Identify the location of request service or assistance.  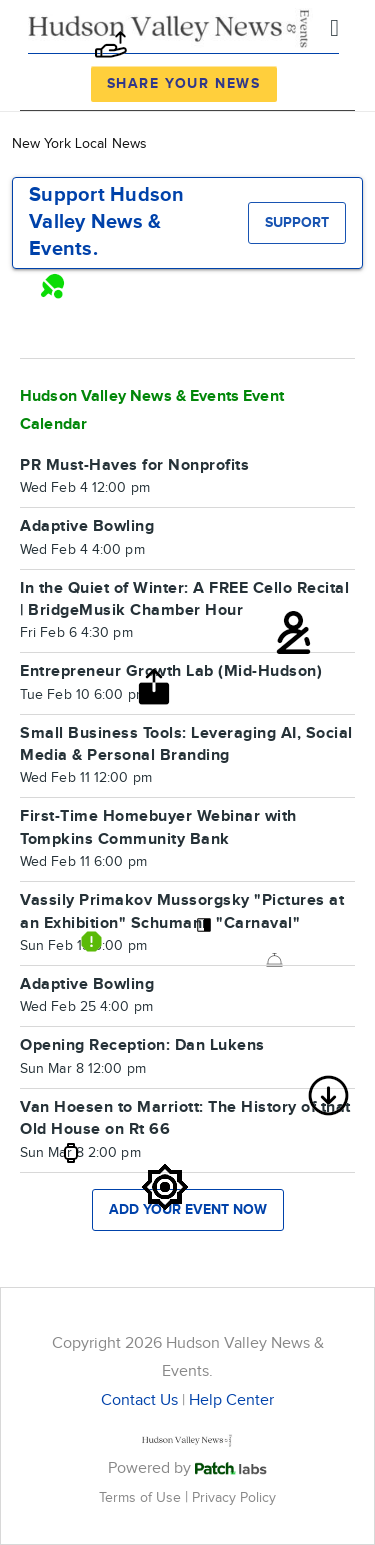
(274, 960).